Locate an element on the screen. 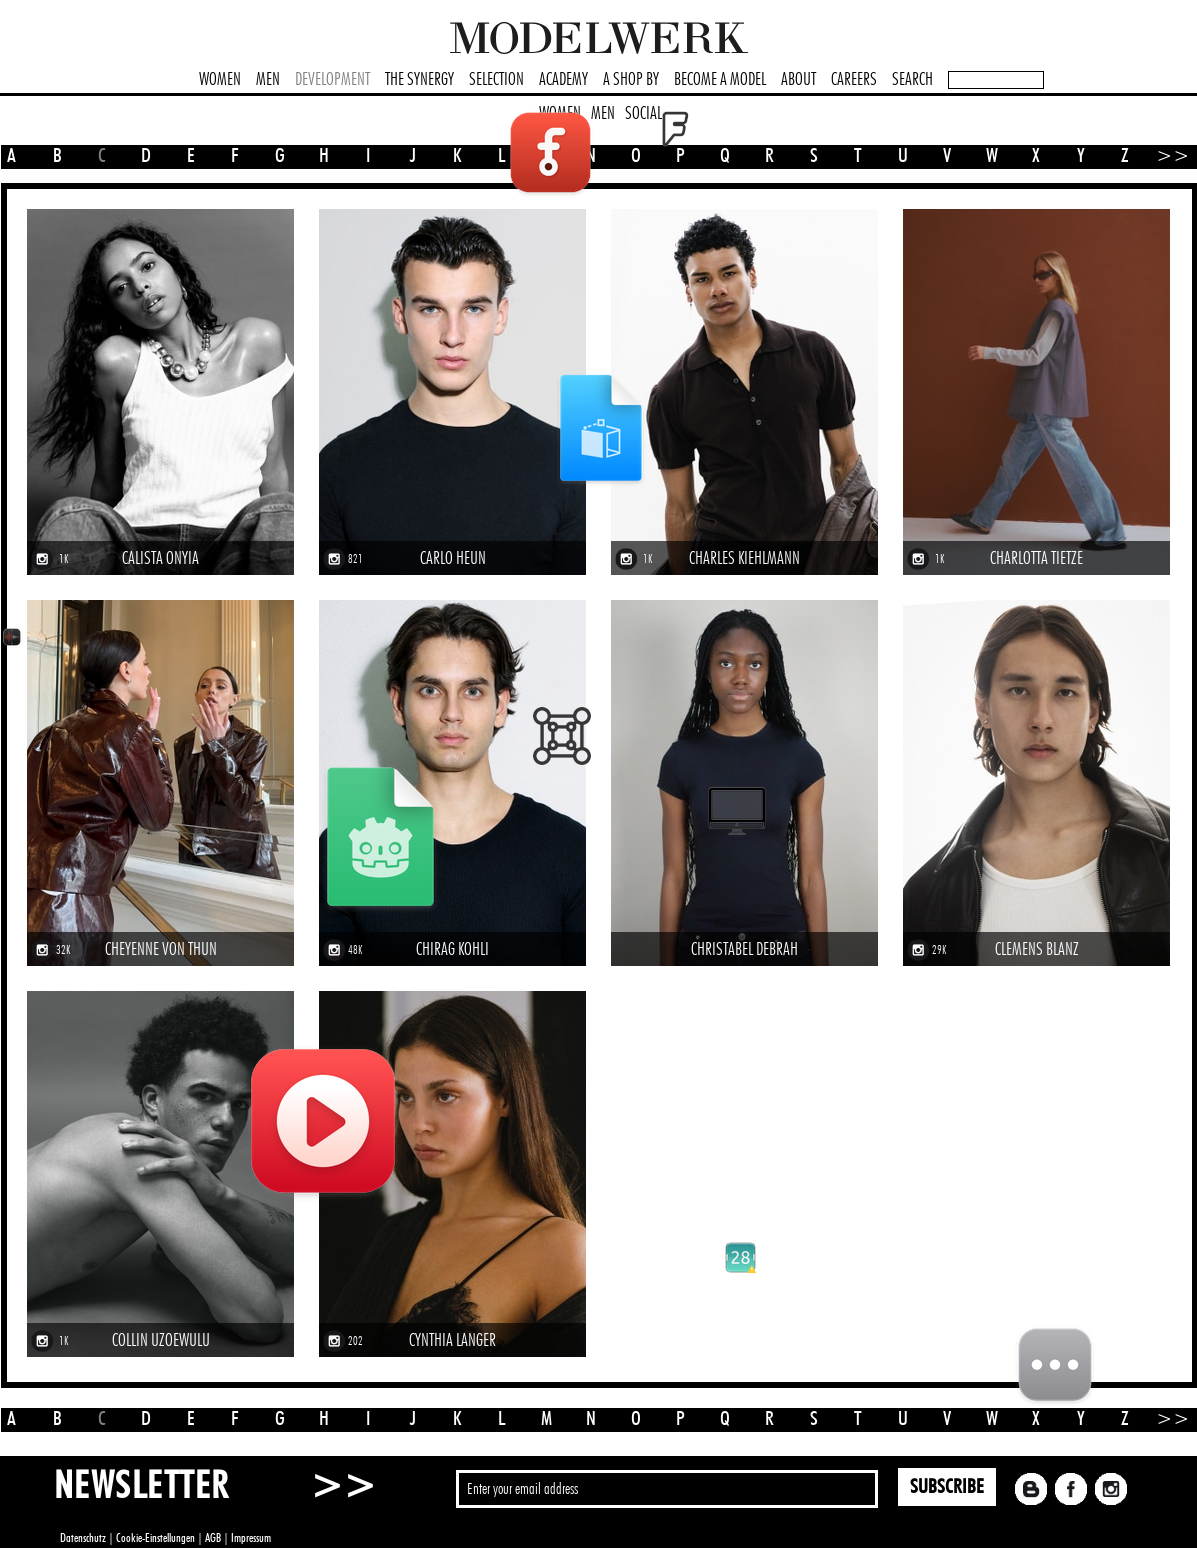  open gnome boxes virtual machine manager is located at coordinates (562, 736).